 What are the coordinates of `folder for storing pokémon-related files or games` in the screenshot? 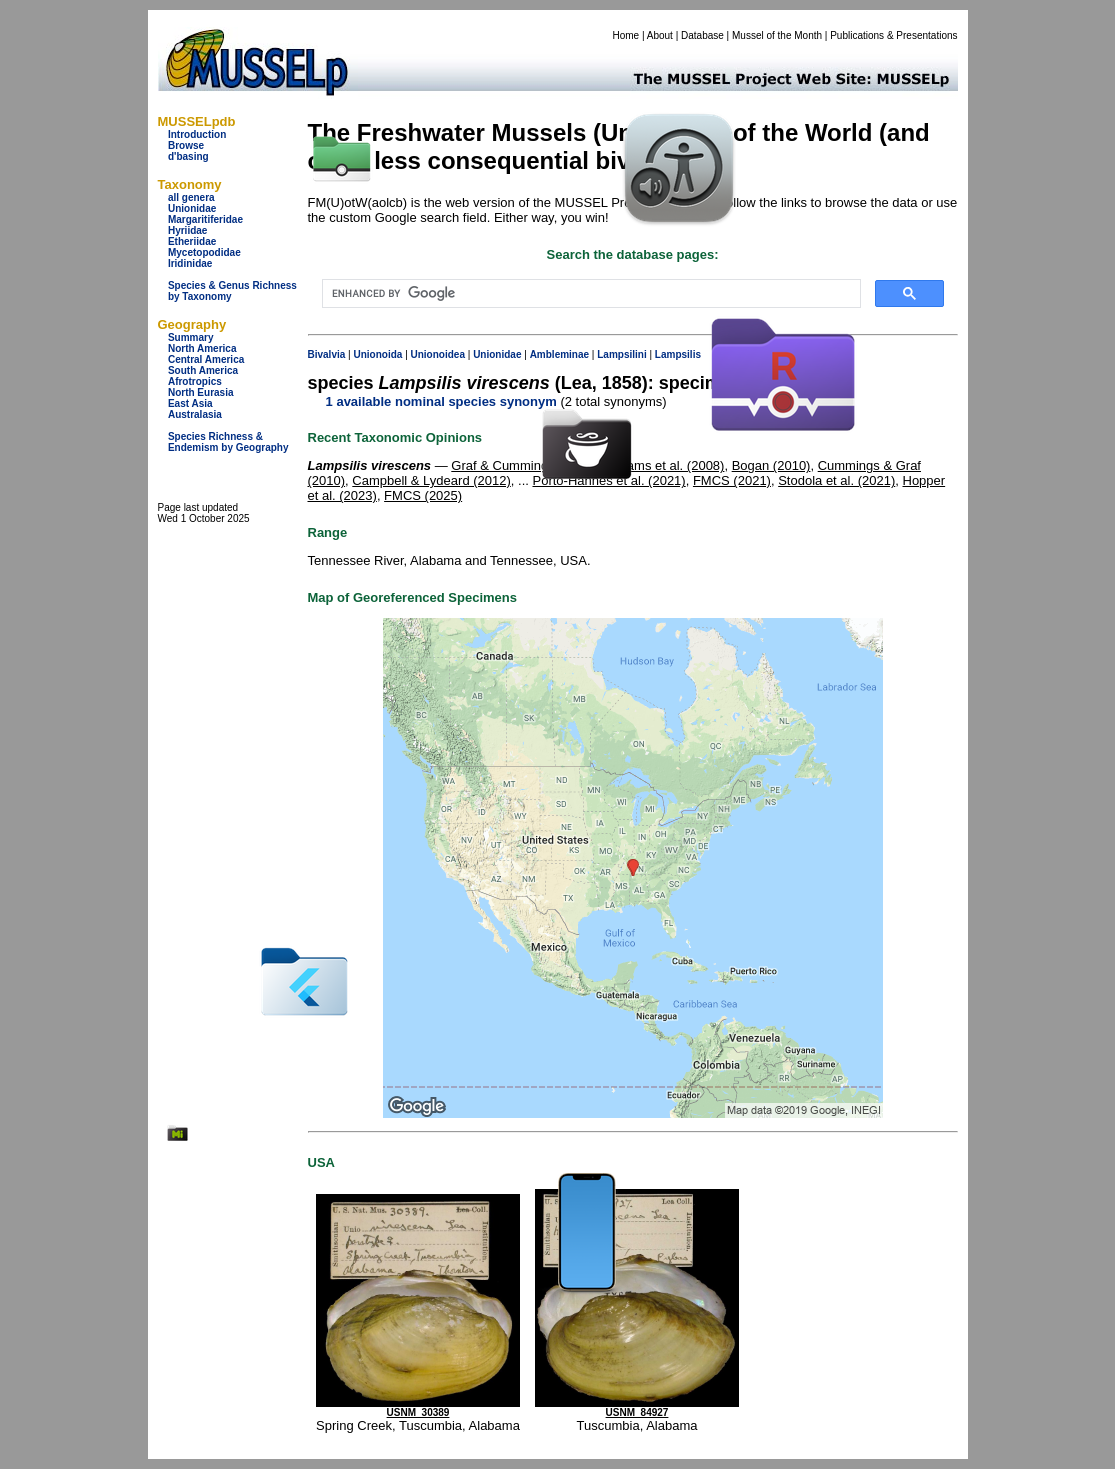 It's located at (341, 160).